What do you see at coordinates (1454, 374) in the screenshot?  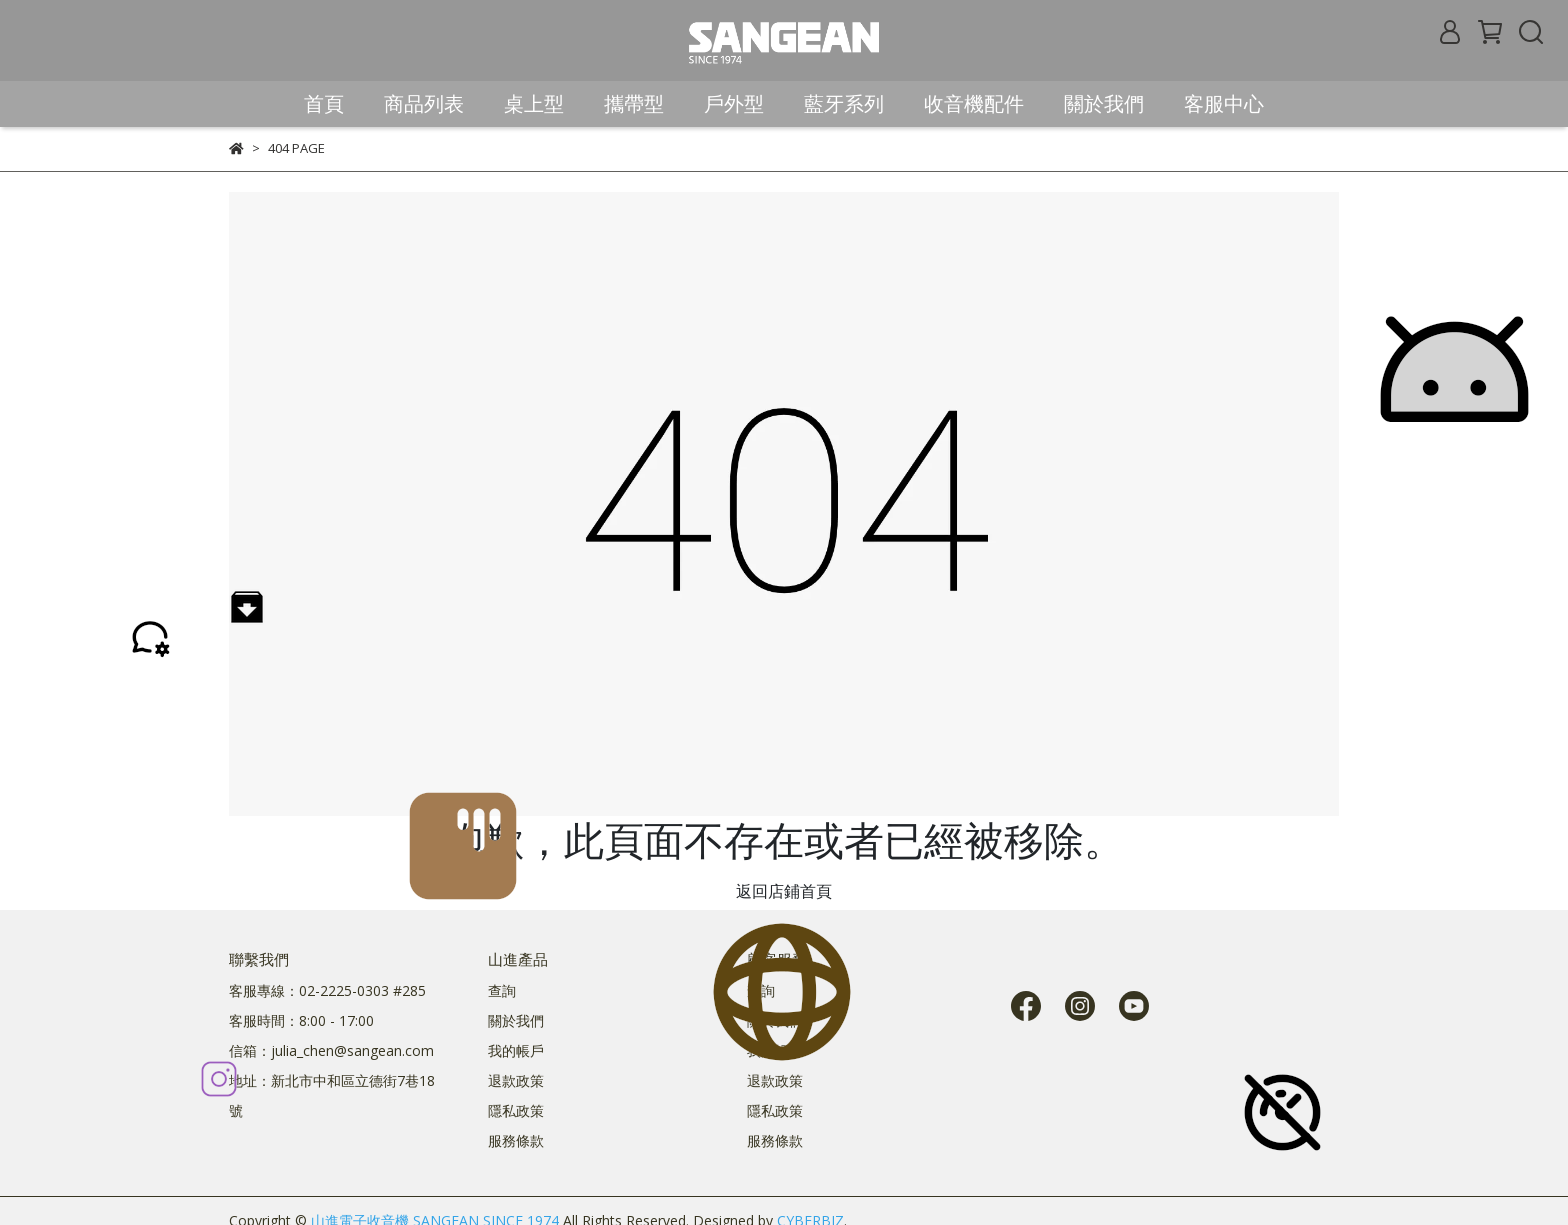 I see `android operating system indicator` at bounding box center [1454, 374].